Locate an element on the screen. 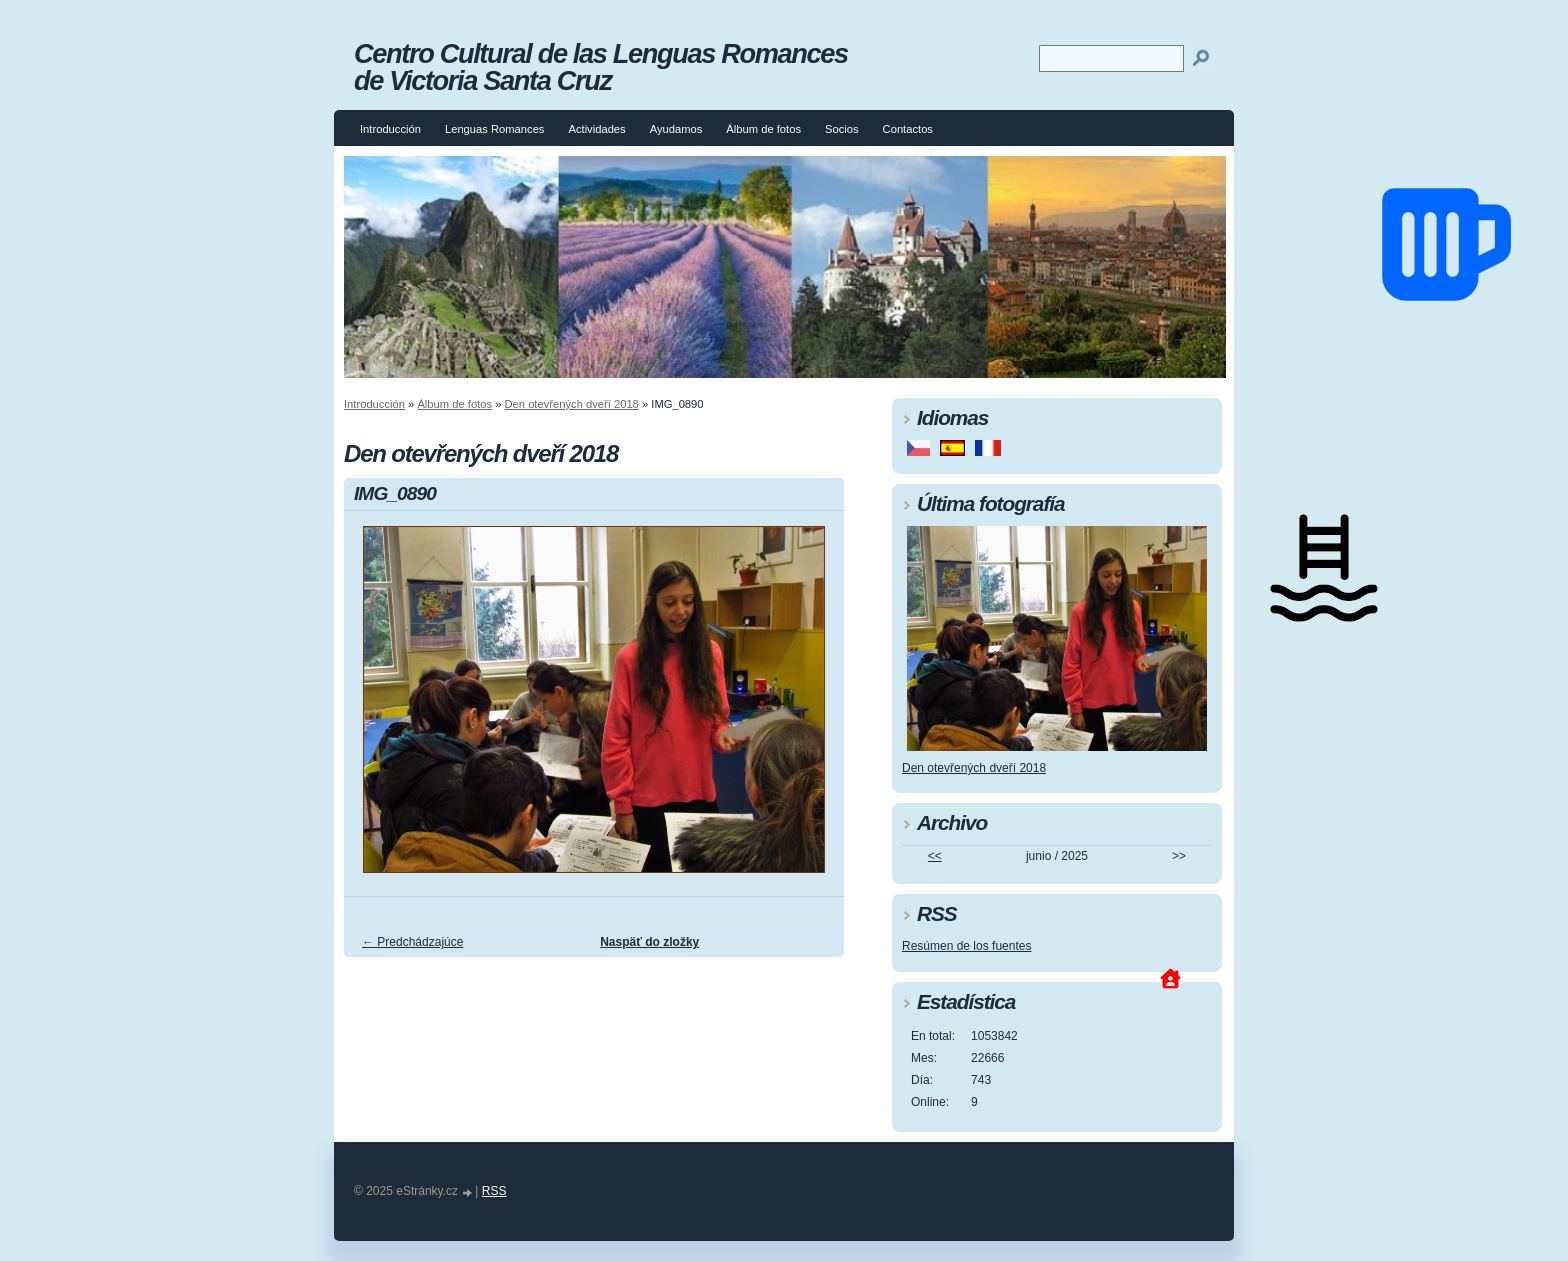  view nearby bars or breweries is located at coordinates (1438, 244).